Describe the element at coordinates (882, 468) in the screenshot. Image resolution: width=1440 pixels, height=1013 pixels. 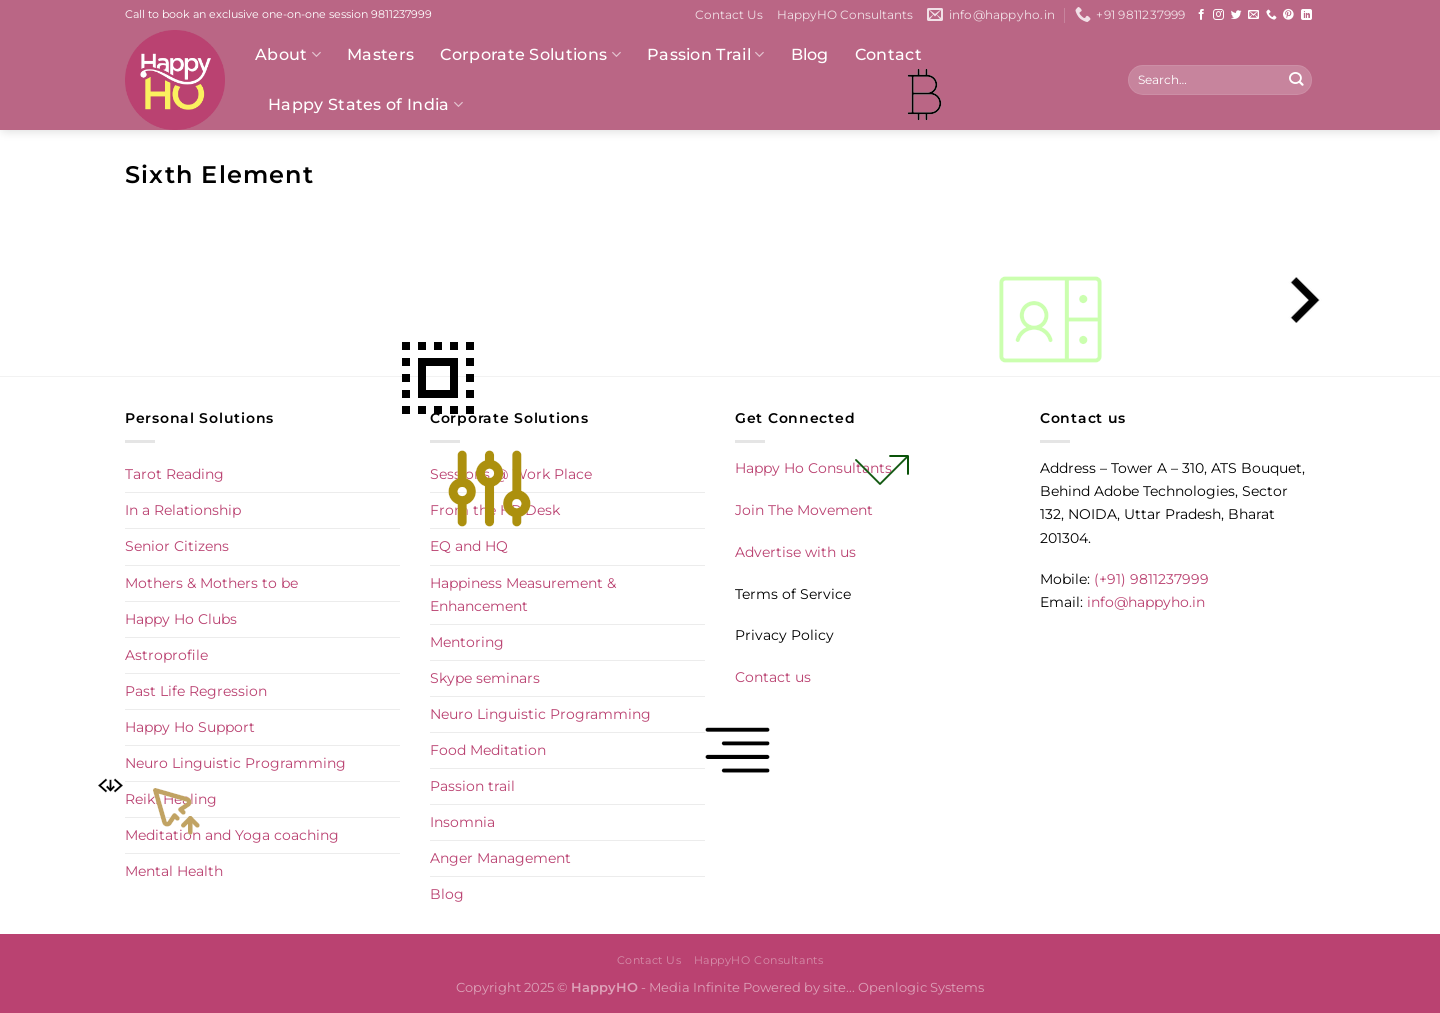
I see `reply to a message` at that location.